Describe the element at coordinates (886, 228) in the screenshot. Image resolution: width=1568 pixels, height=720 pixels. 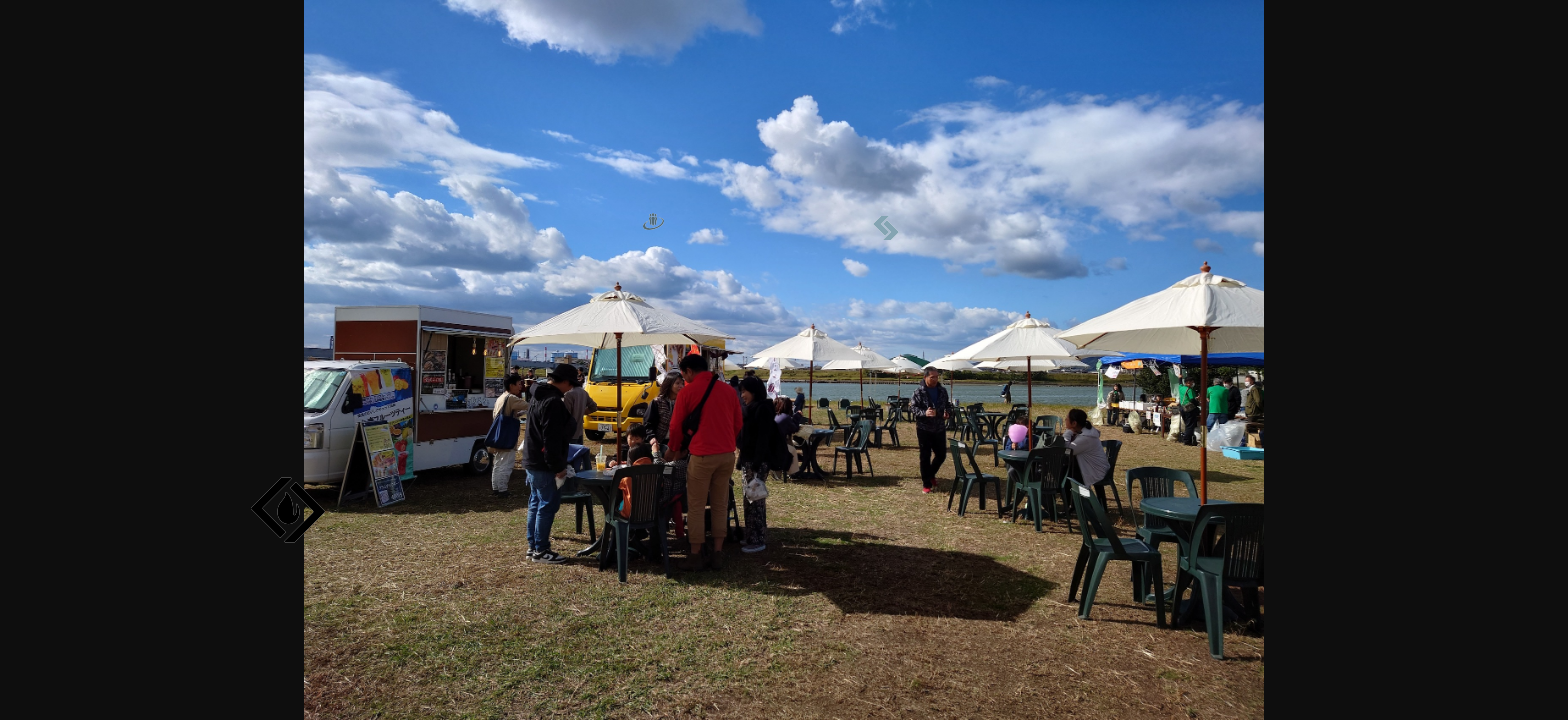
I see `visit the CSS Design Awards website` at that location.